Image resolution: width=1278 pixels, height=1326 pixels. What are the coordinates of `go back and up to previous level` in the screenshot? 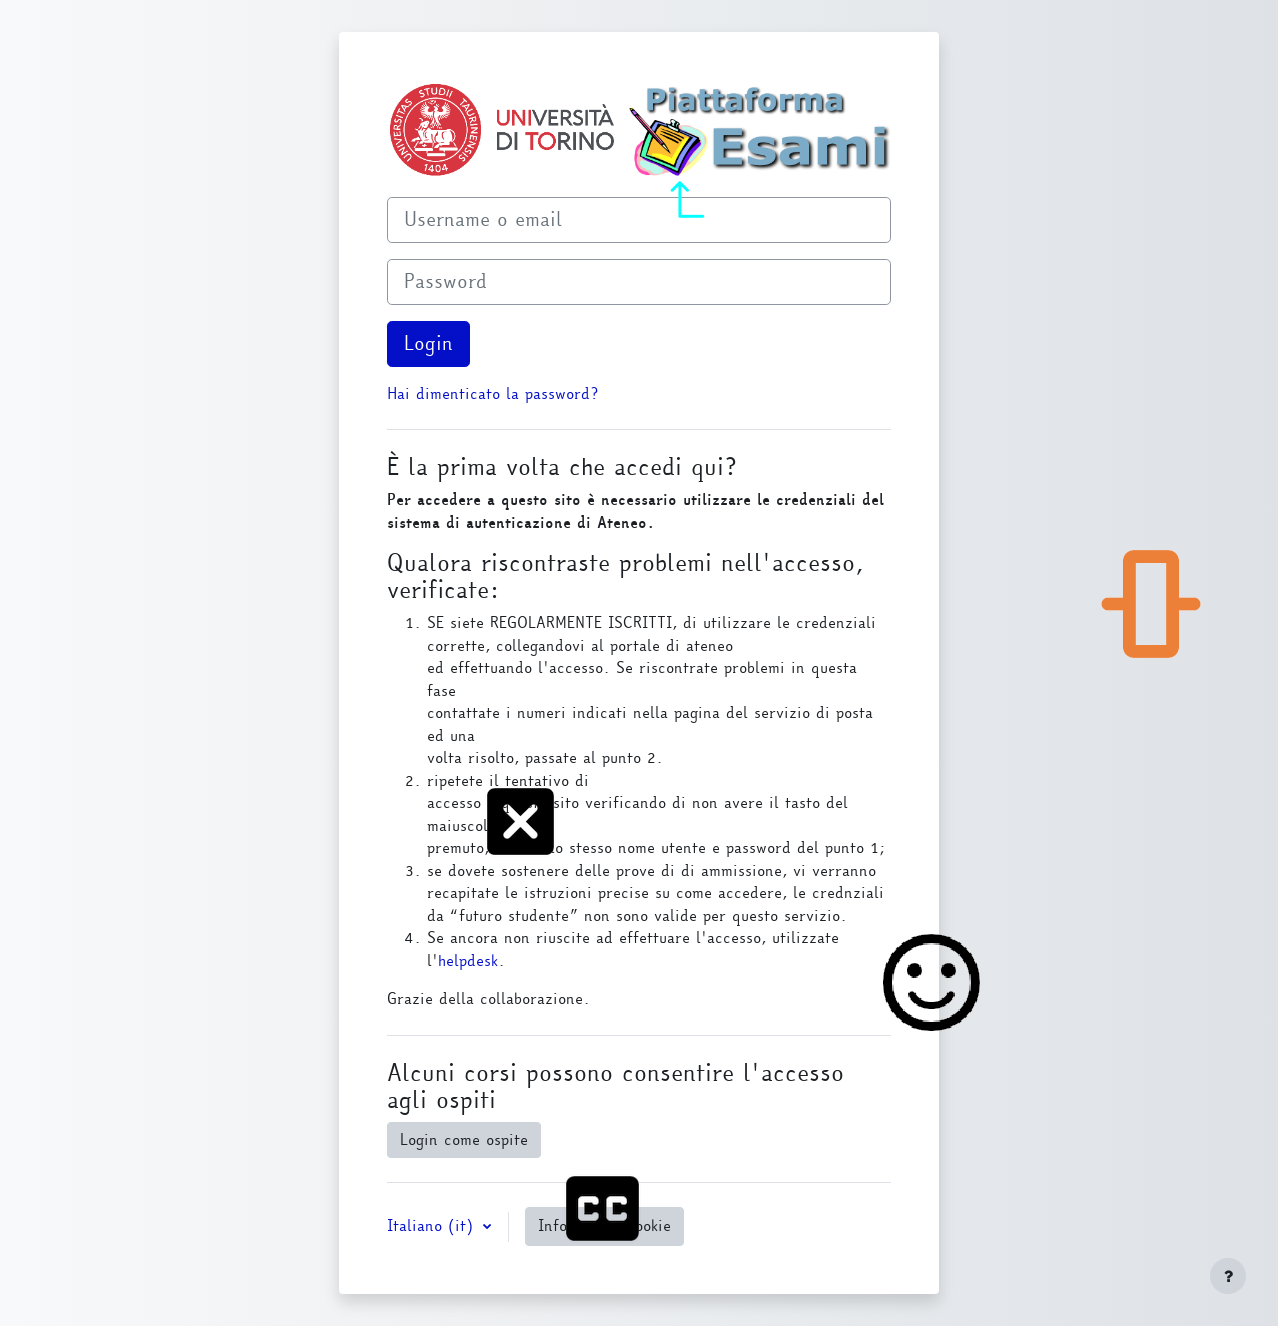 It's located at (687, 199).